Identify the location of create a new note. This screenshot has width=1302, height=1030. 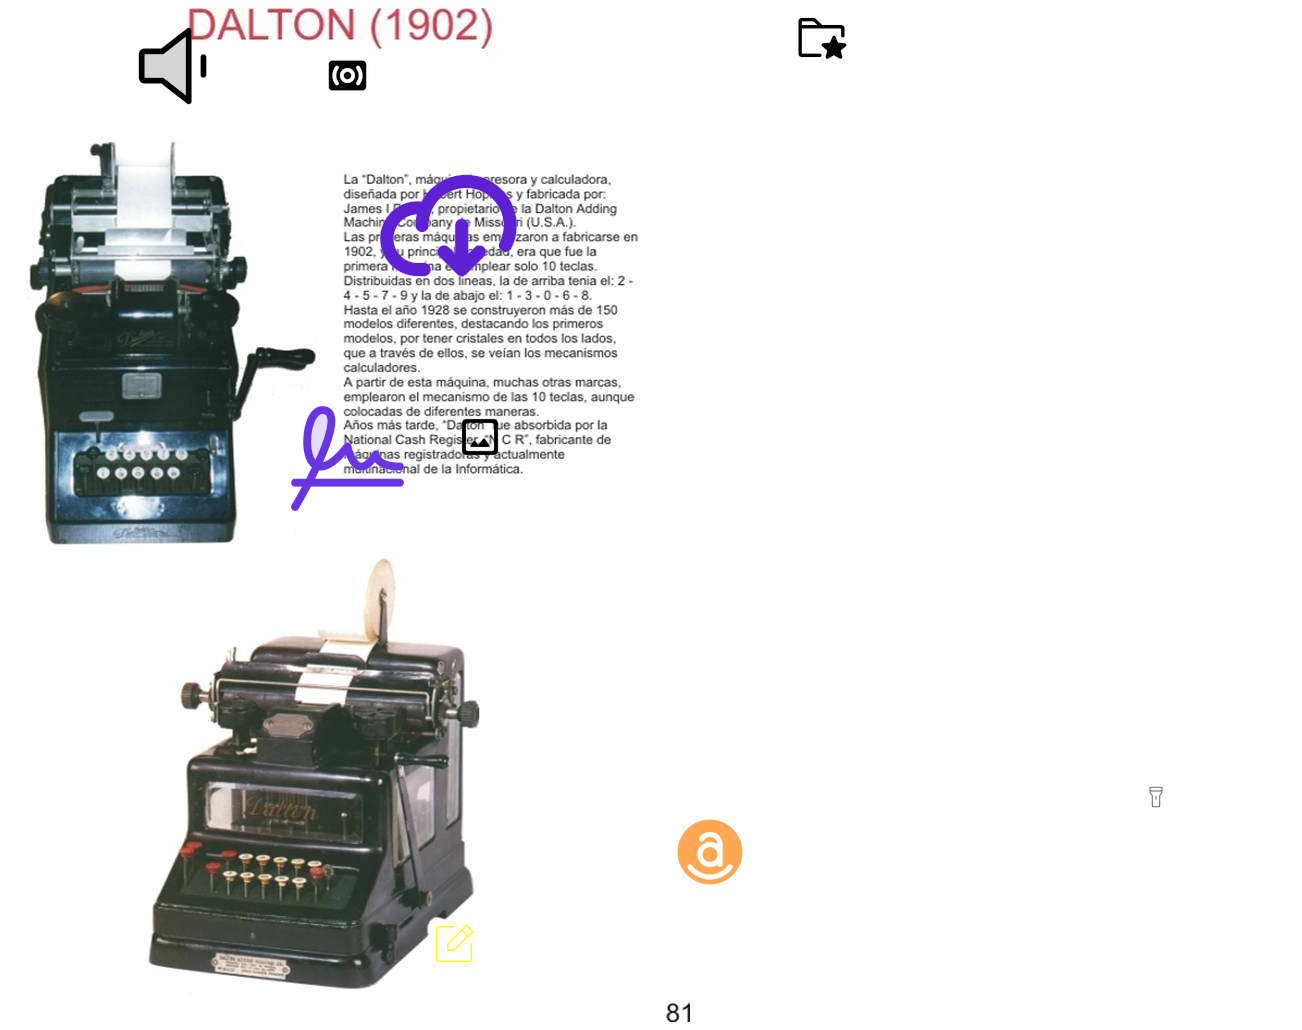
(454, 944).